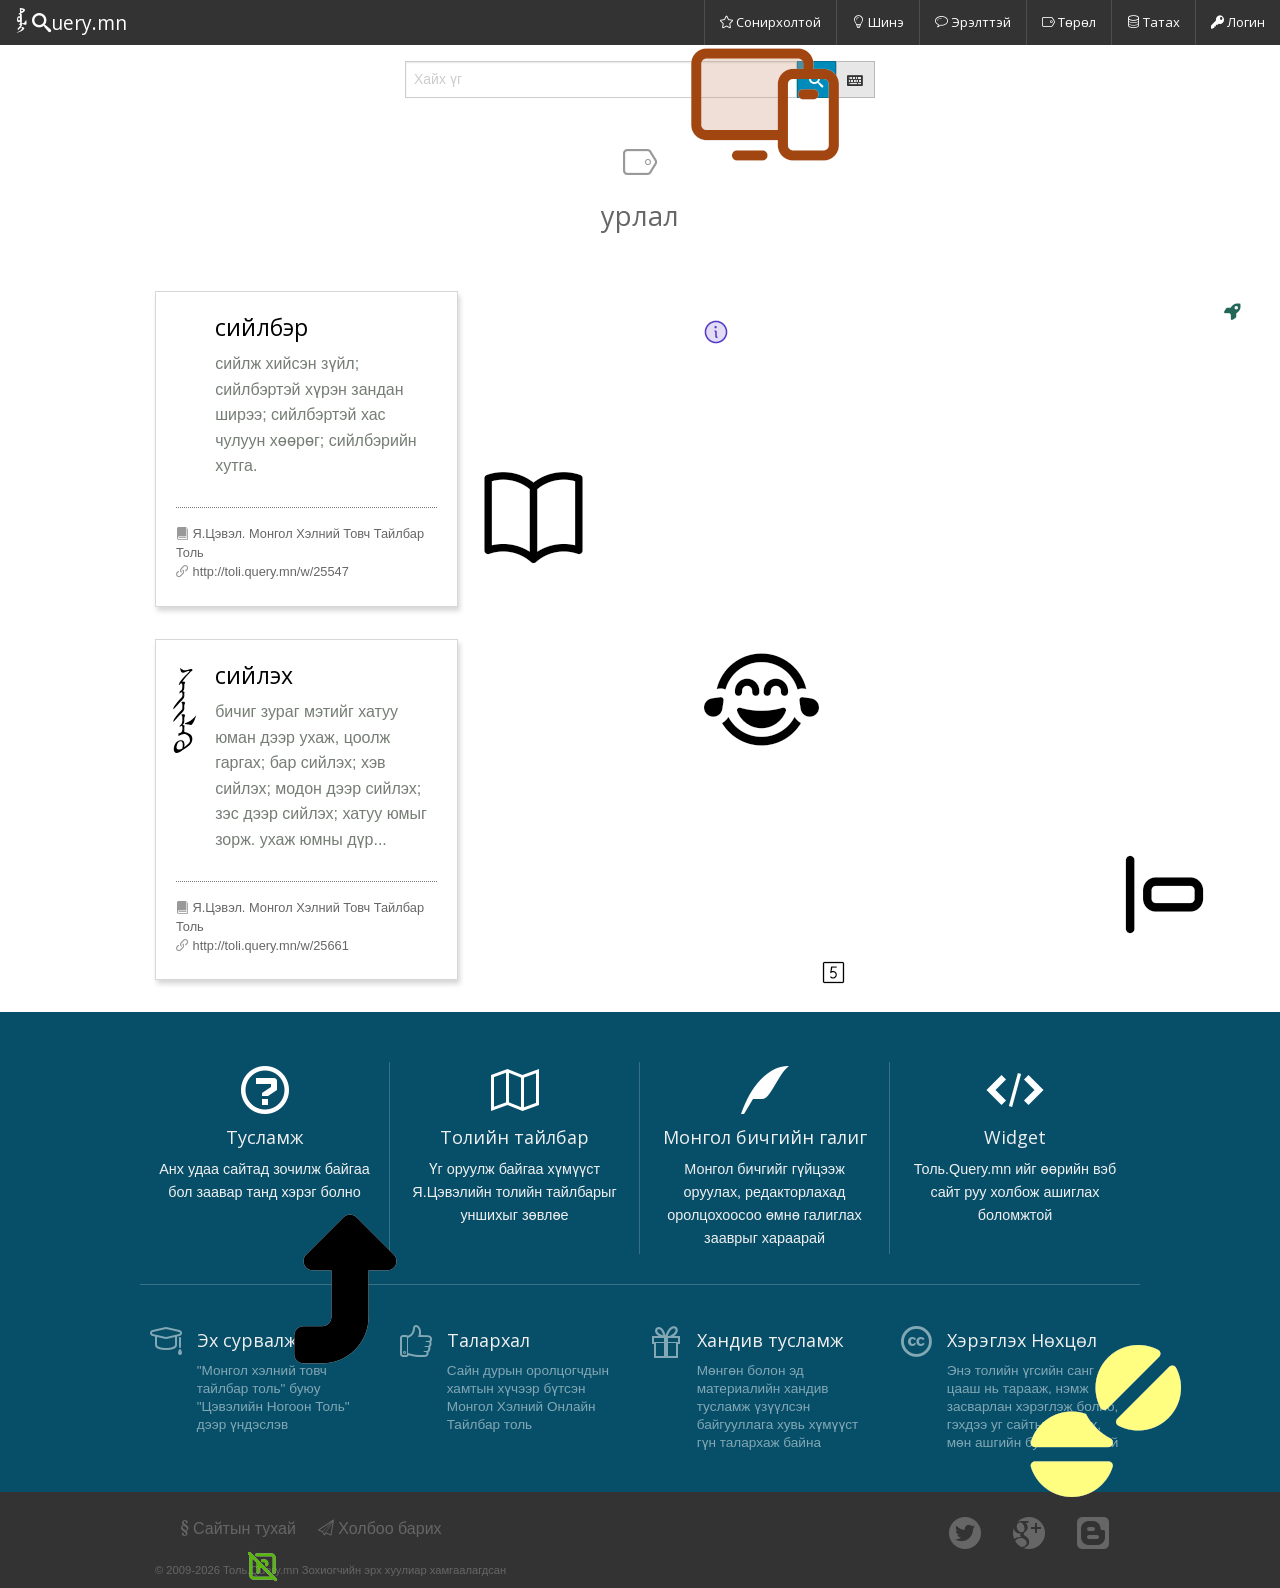 The image size is (1280, 1588). Describe the element at coordinates (833, 972) in the screenshot. I see `select or navigate to item number five` at that location.